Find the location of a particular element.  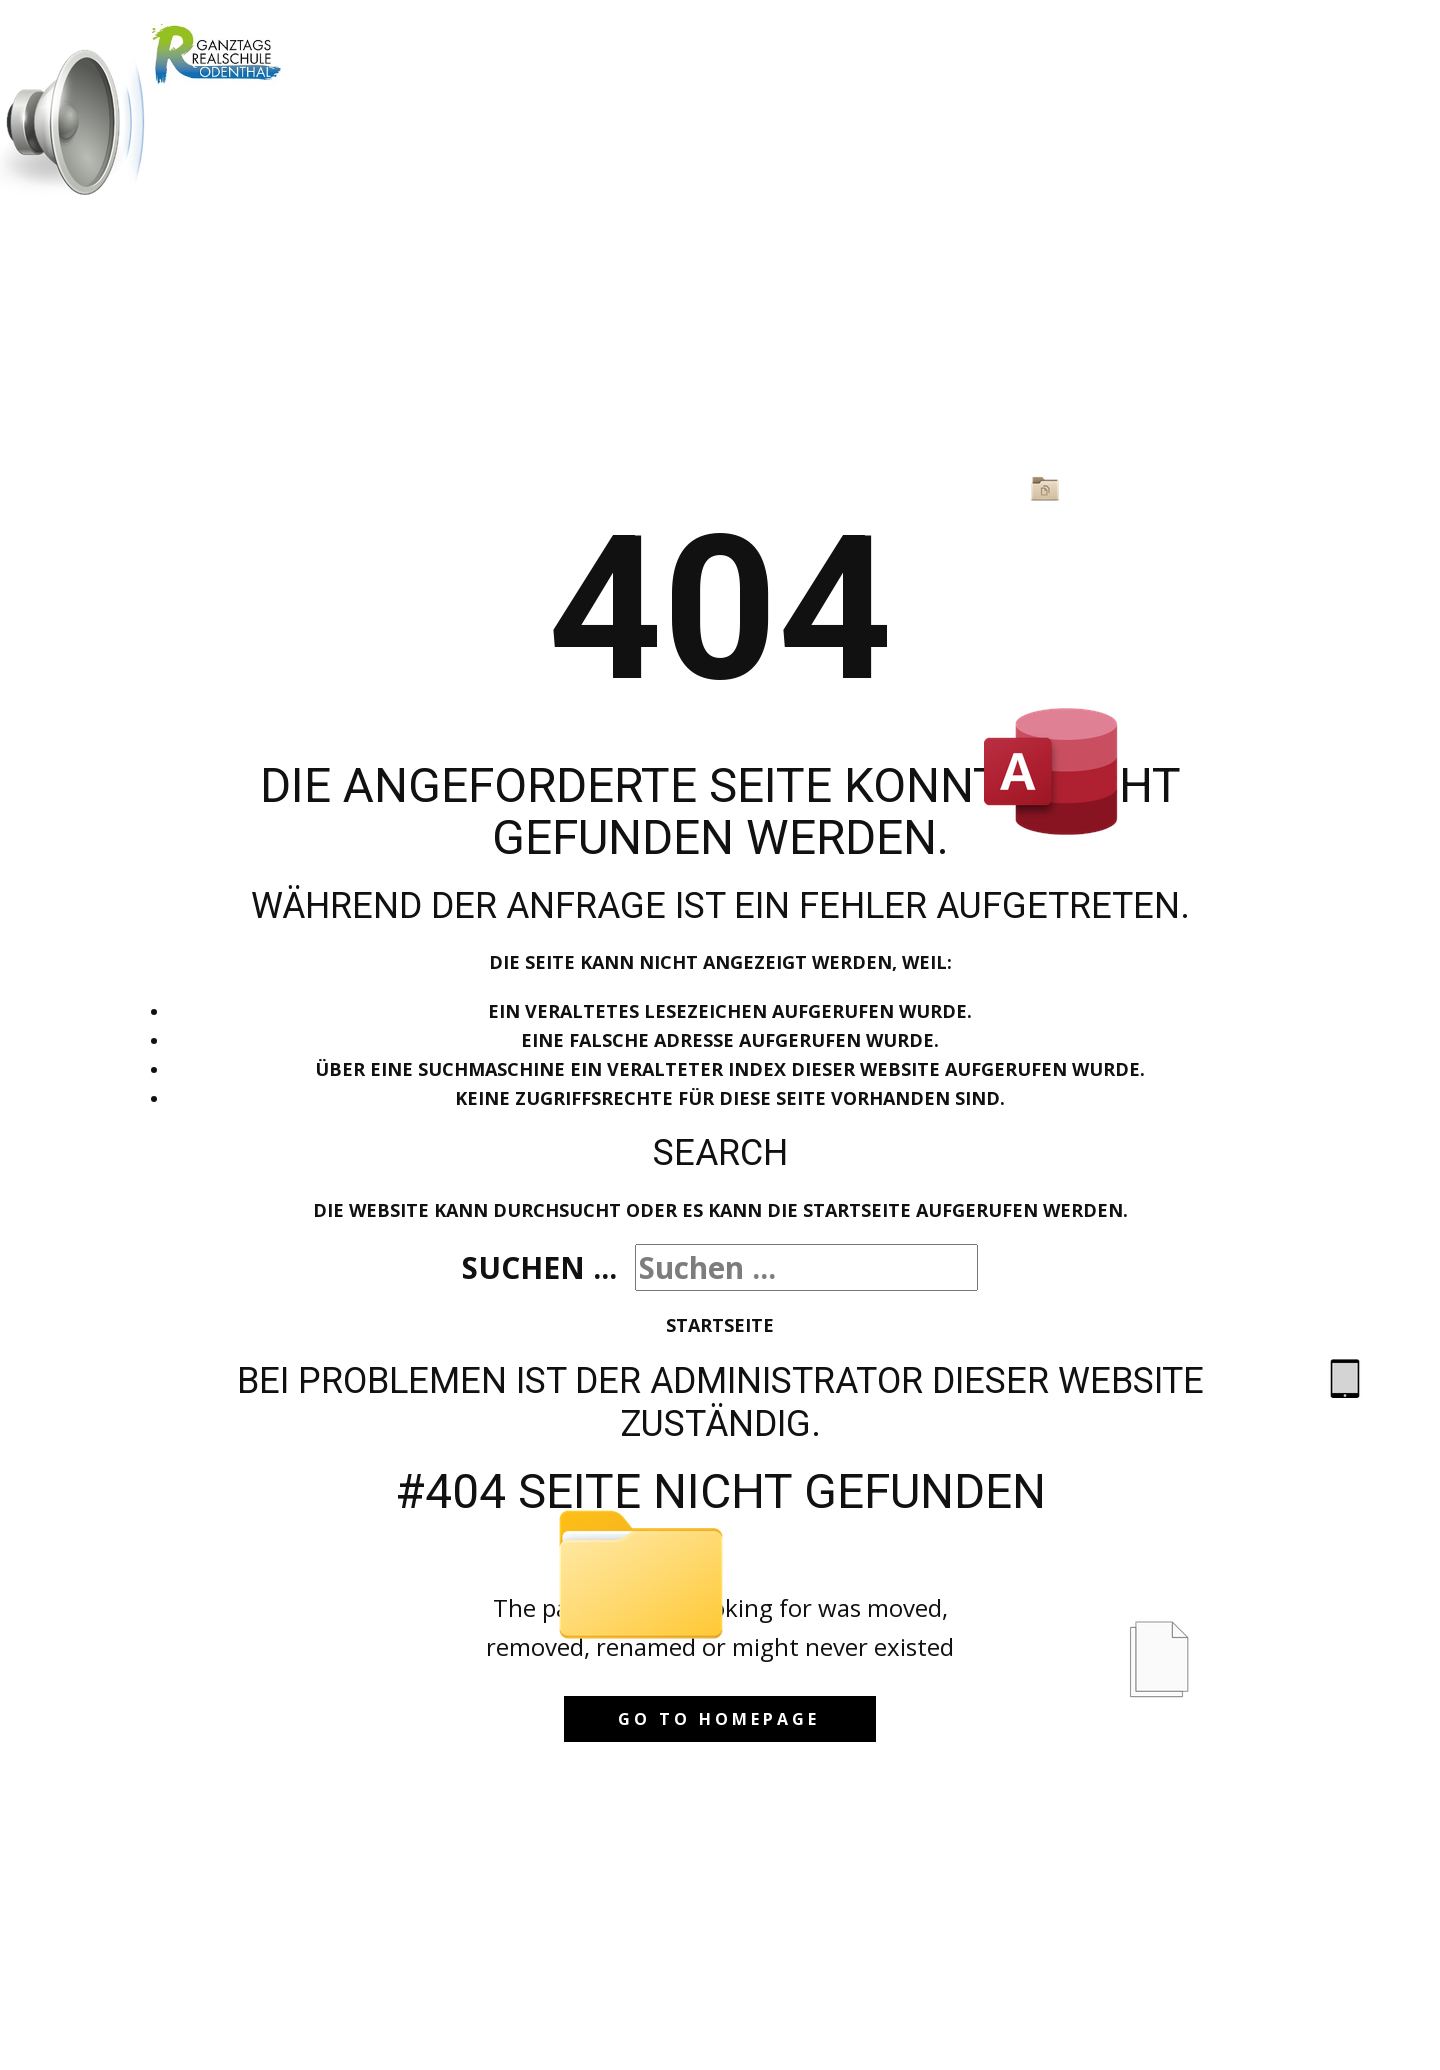

indicates medium volume level is located at coordinates (79, 122).